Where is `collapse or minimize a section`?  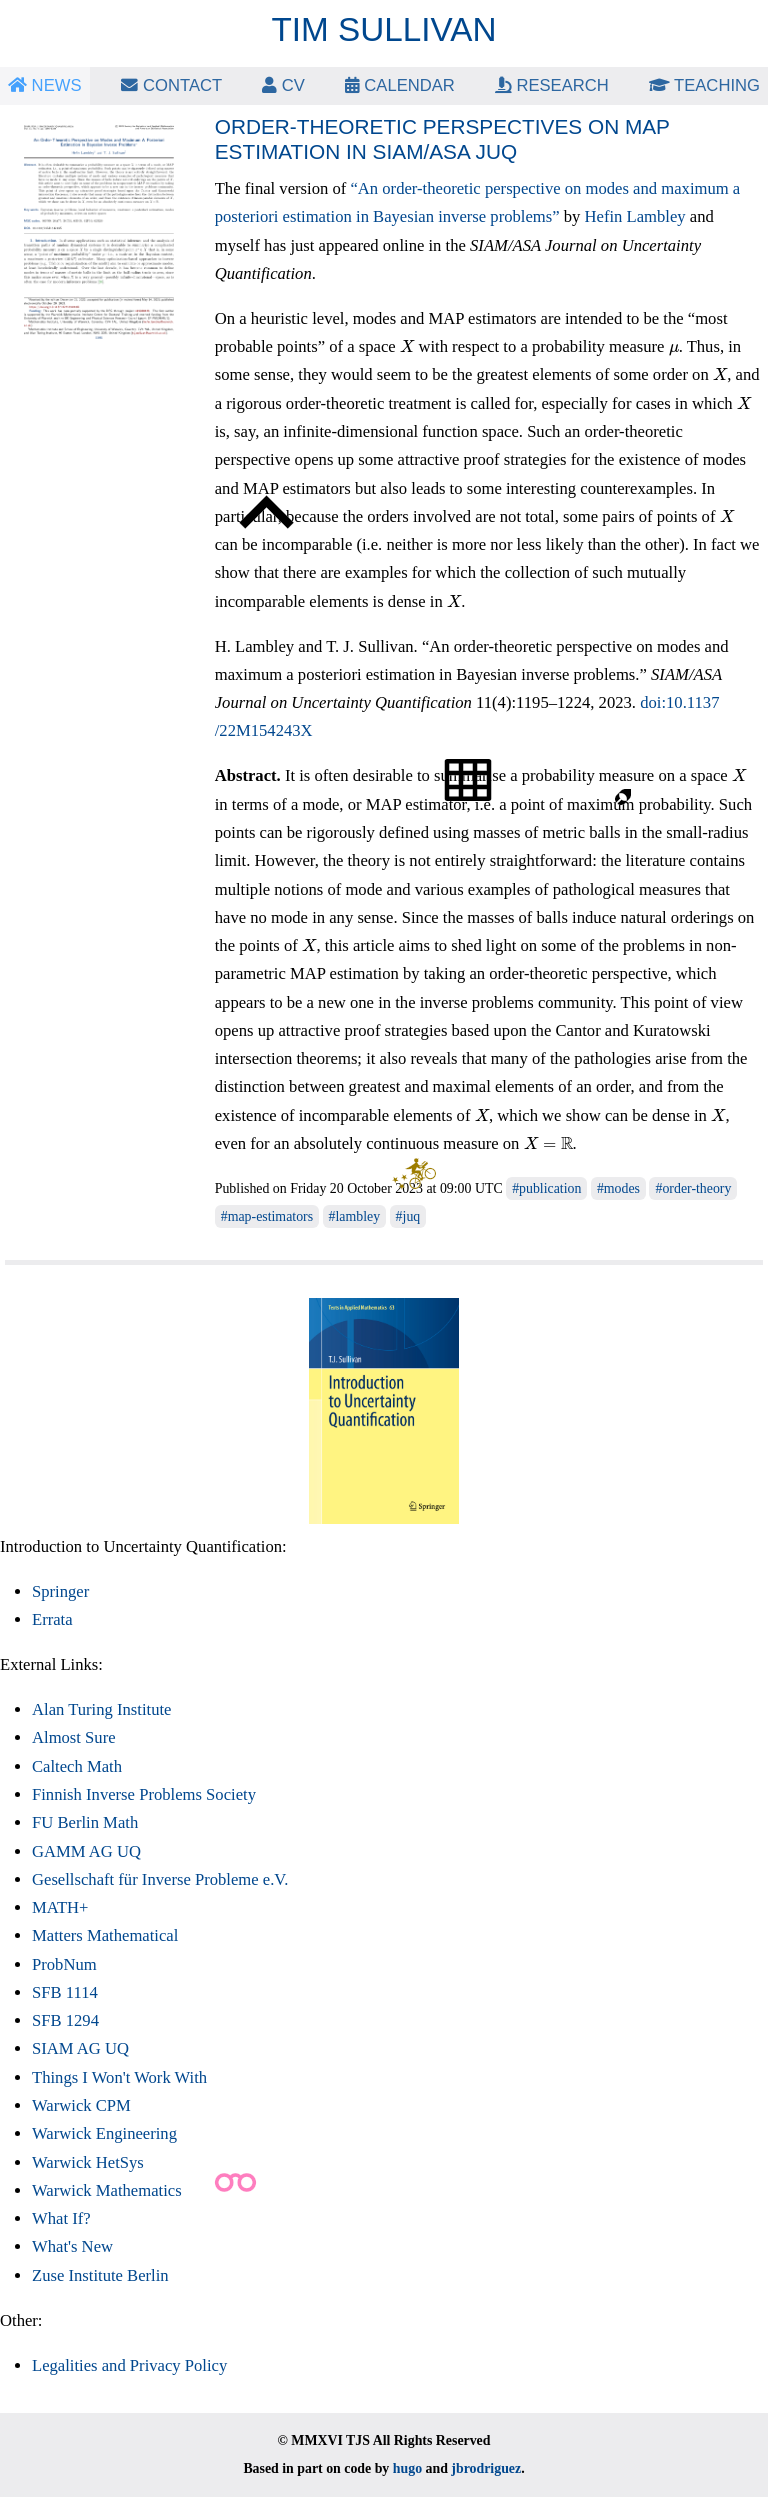
collapse or minimize a section is located at coordinates (266, 512).